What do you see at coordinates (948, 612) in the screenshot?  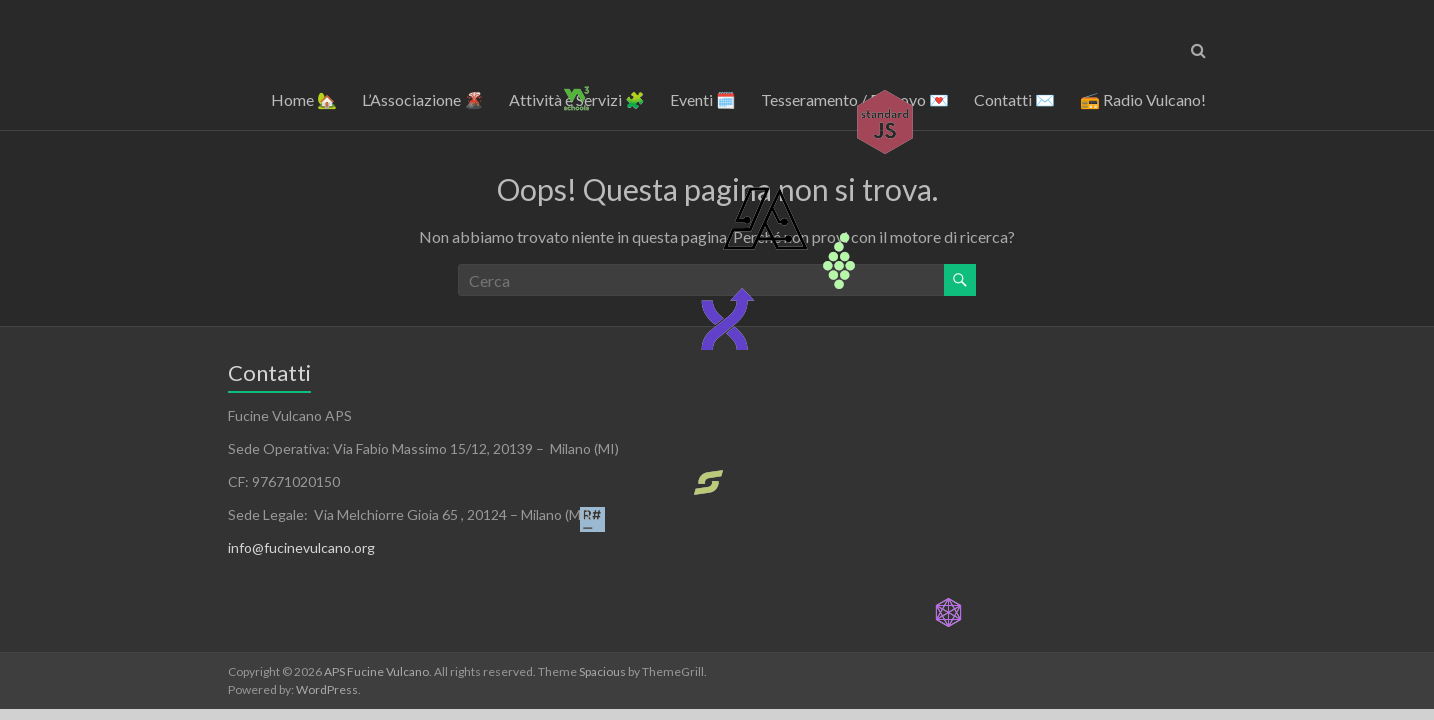 I see `OpenJS Foundation logo` at bounding box center [948, 612].